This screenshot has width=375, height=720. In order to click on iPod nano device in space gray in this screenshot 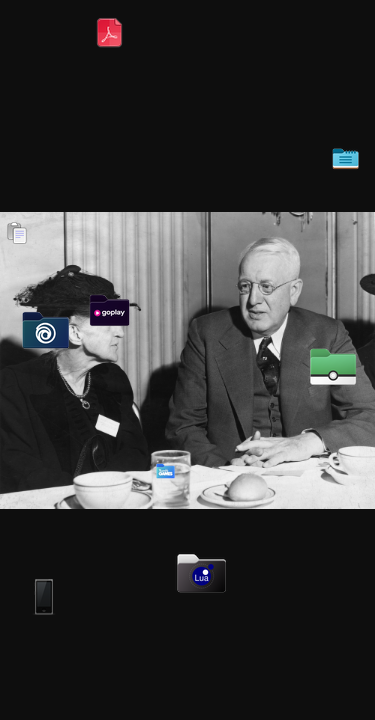, I will do `click(44, 597)`.